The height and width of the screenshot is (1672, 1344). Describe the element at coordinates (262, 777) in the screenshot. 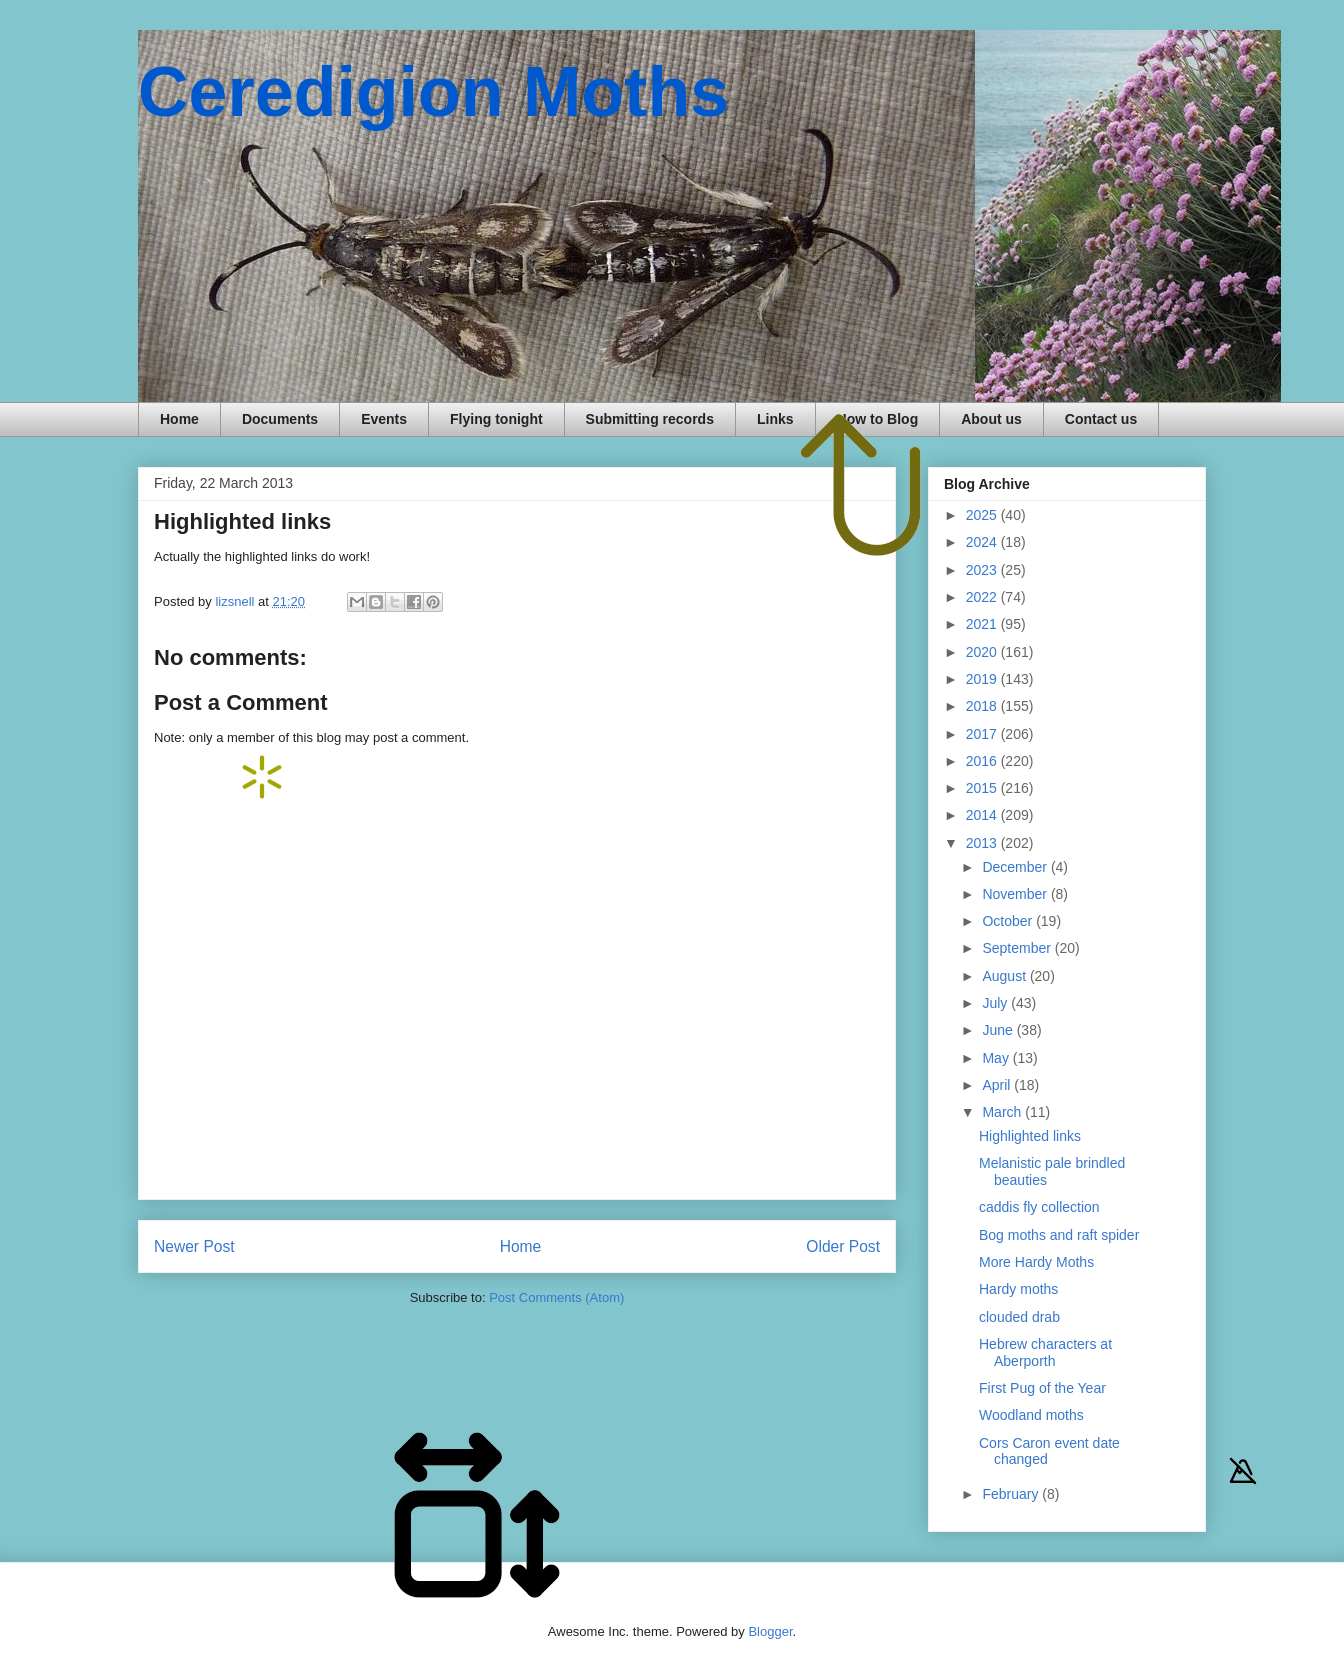

I see `walmart app or website link` at that location.